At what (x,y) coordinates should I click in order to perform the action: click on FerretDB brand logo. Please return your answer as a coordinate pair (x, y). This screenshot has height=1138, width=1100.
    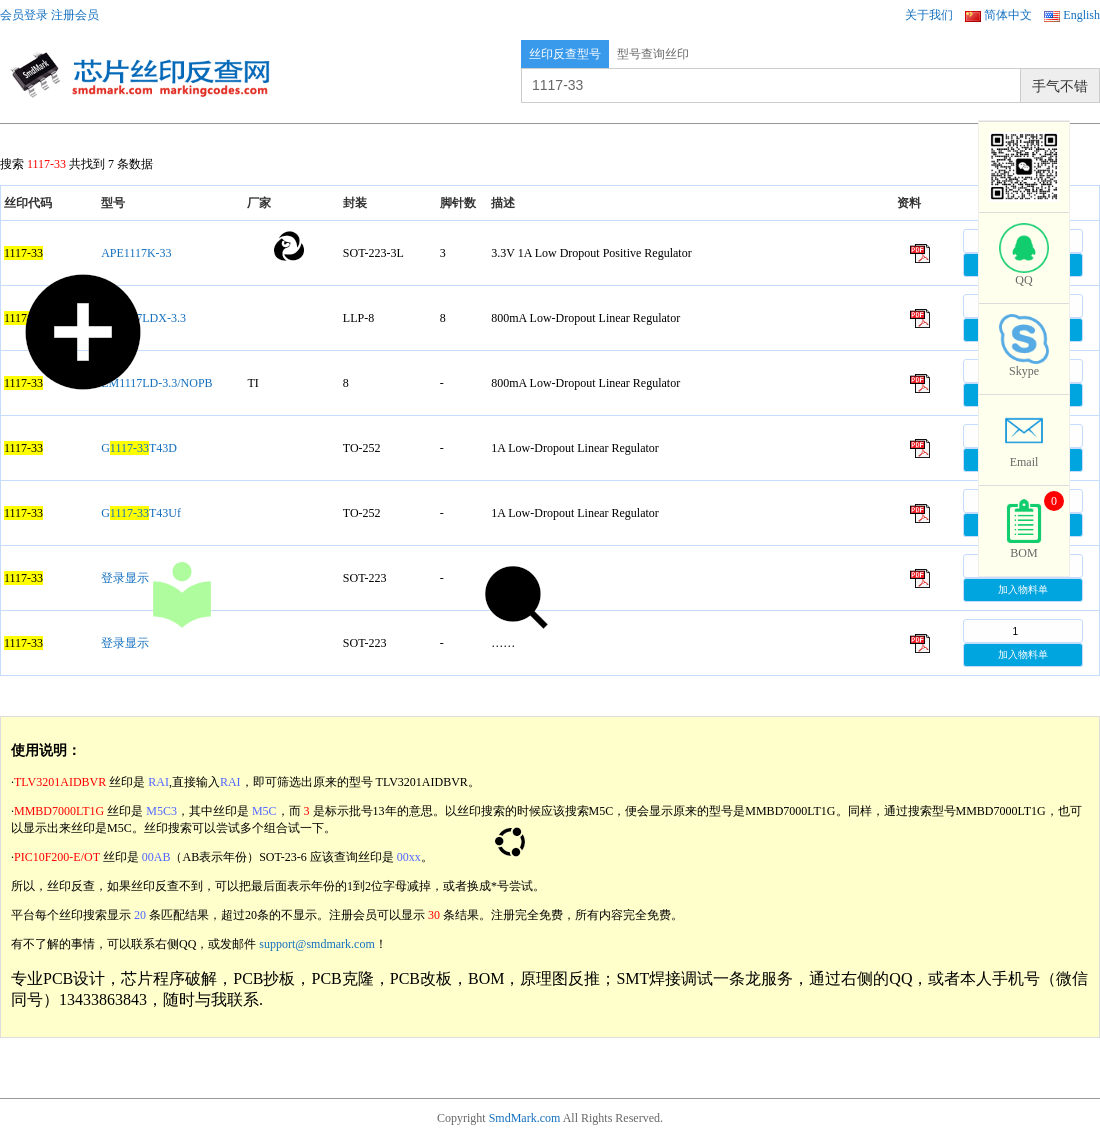
    Looking at the image, I should click on (289, 246).